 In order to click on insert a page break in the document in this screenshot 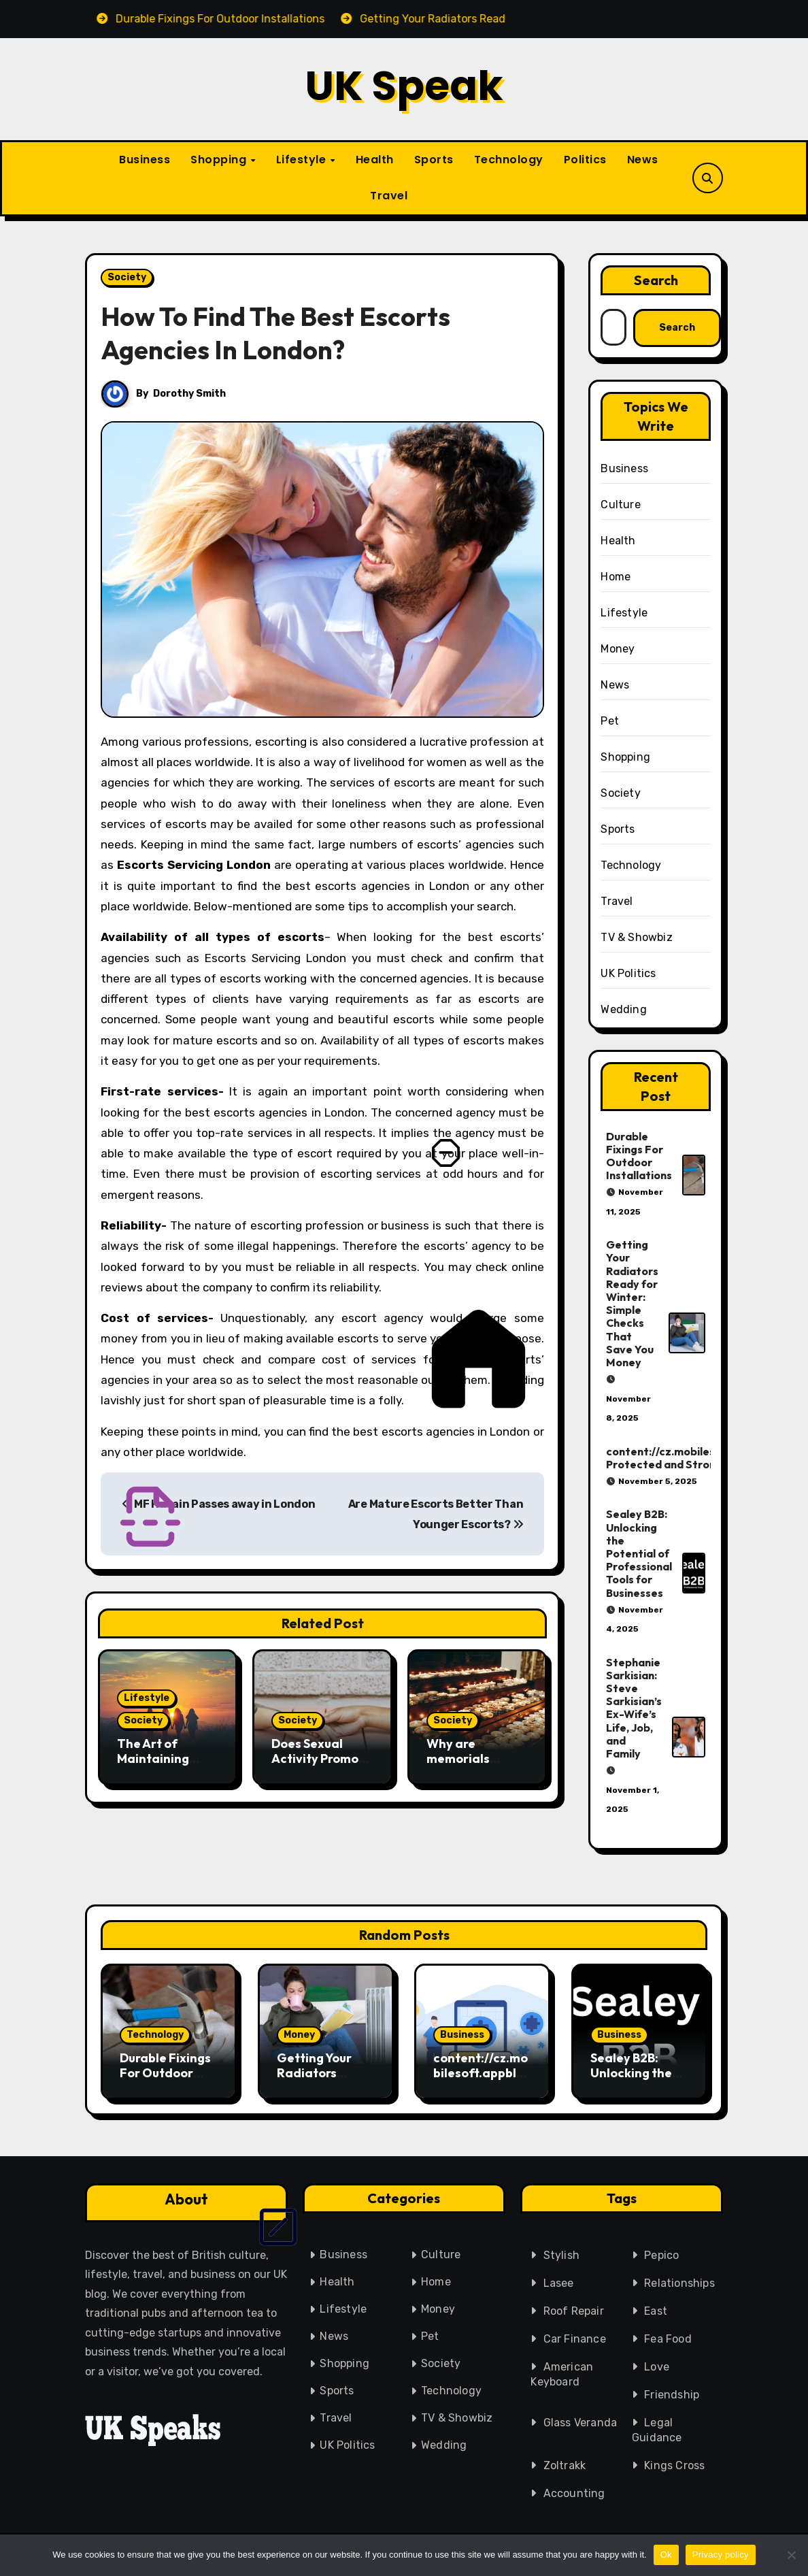, I will do `click(150, 1517)`.